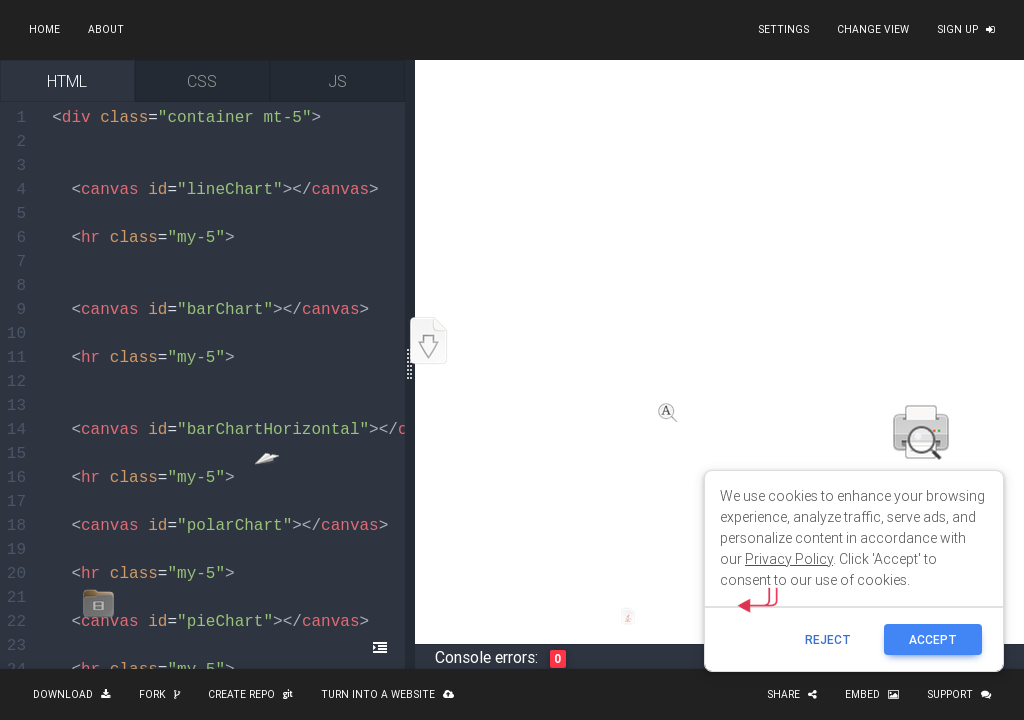 The height and width of the screenshot is (720, 1024). Describe the element at coordinates (98, 603) in the screenshot. I see `open your videos folder` at that location.